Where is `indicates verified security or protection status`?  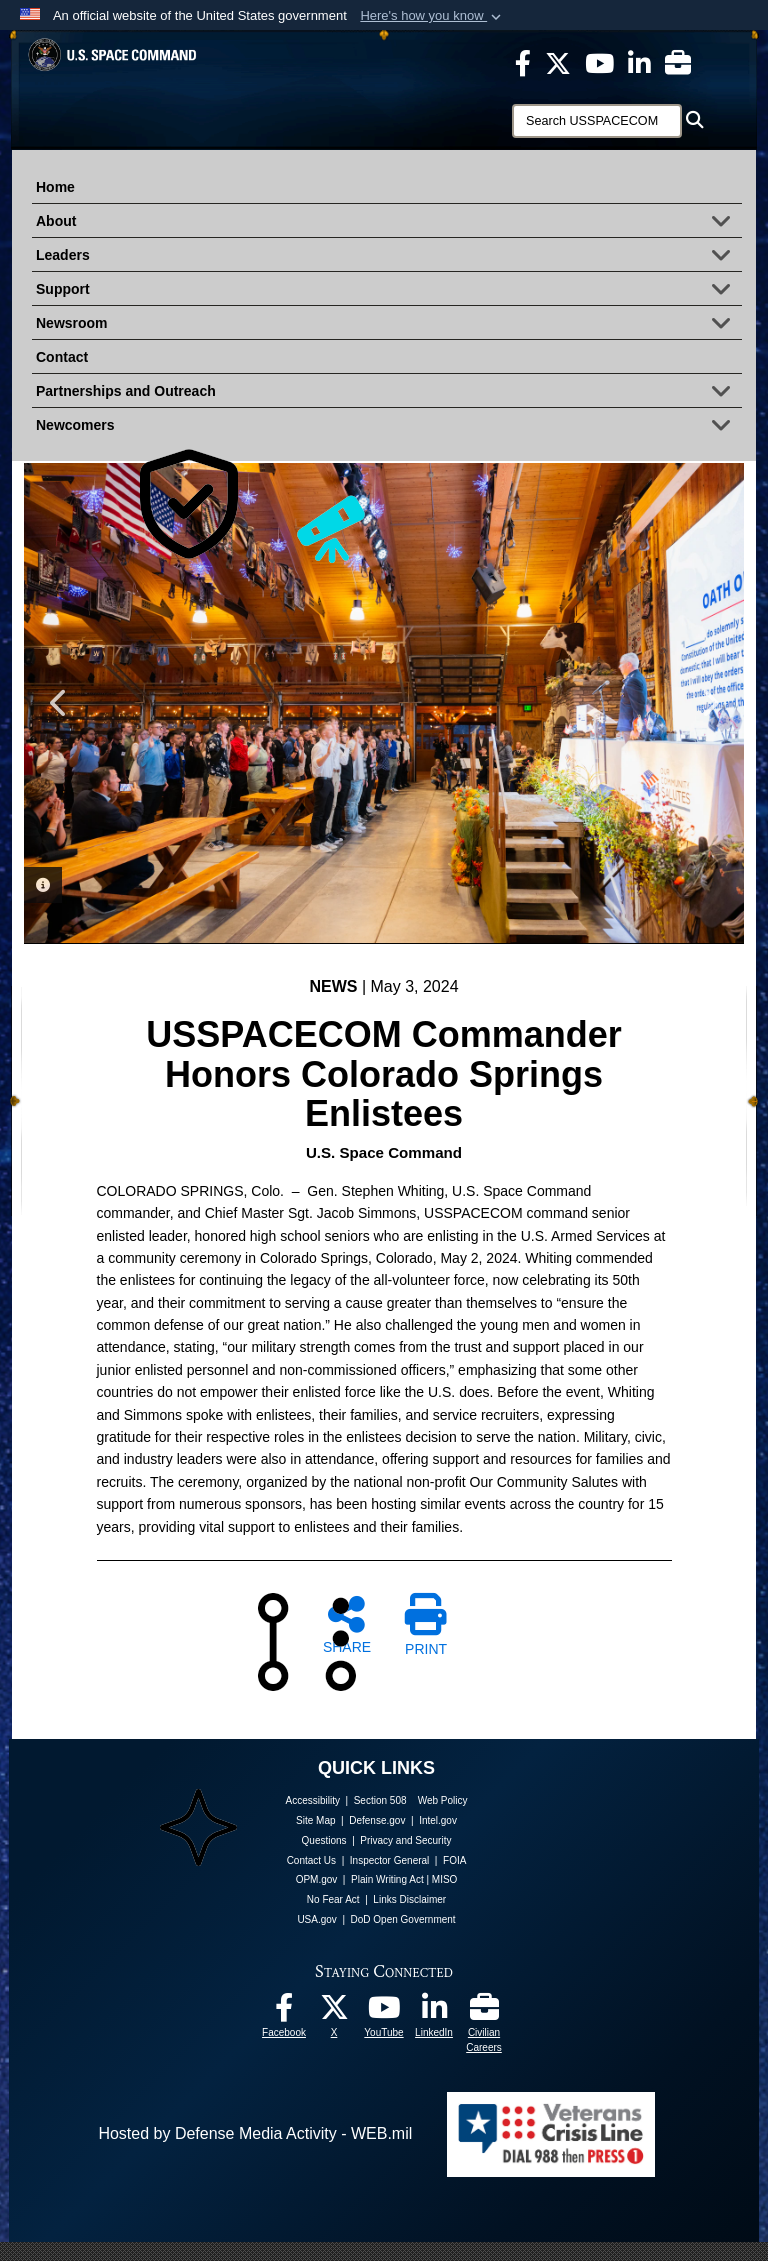 indicates verified security or protection status is located at coordinates (189, 505).